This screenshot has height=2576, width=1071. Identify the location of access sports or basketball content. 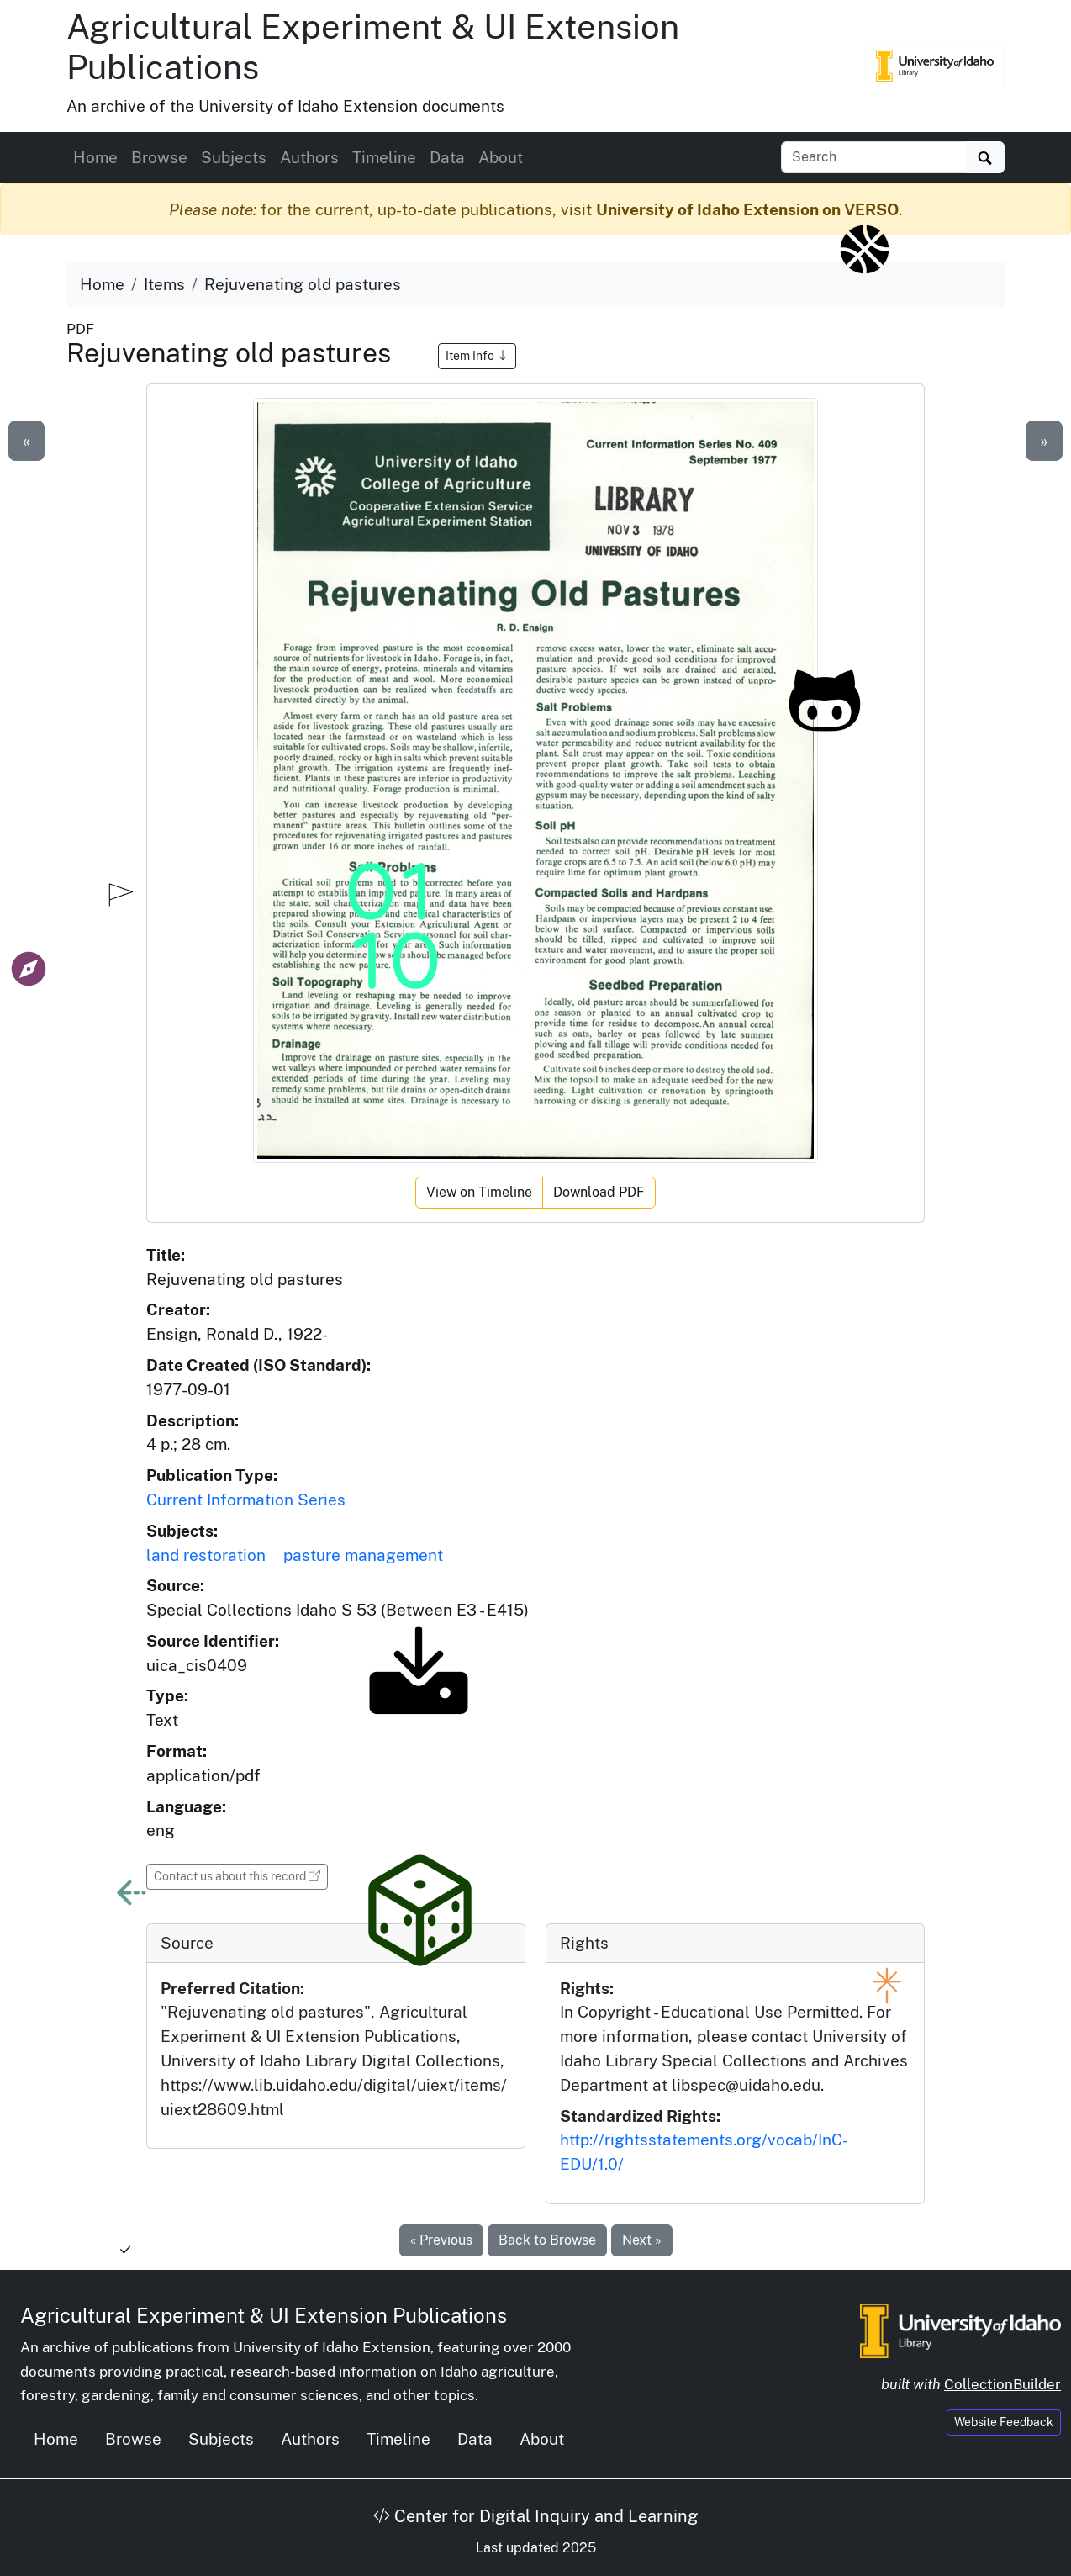
(864, 249).